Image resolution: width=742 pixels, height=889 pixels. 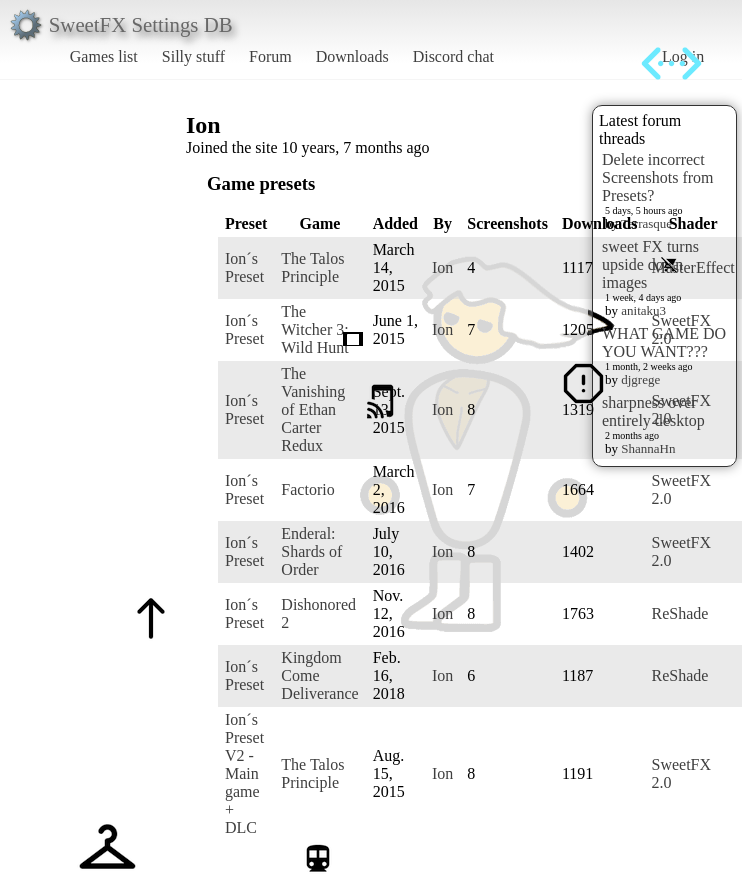 What do you see at coordinates (671, 63) in the screenshot?
I see `expand or collapse content horizontally` at bounding box center [671, 63].